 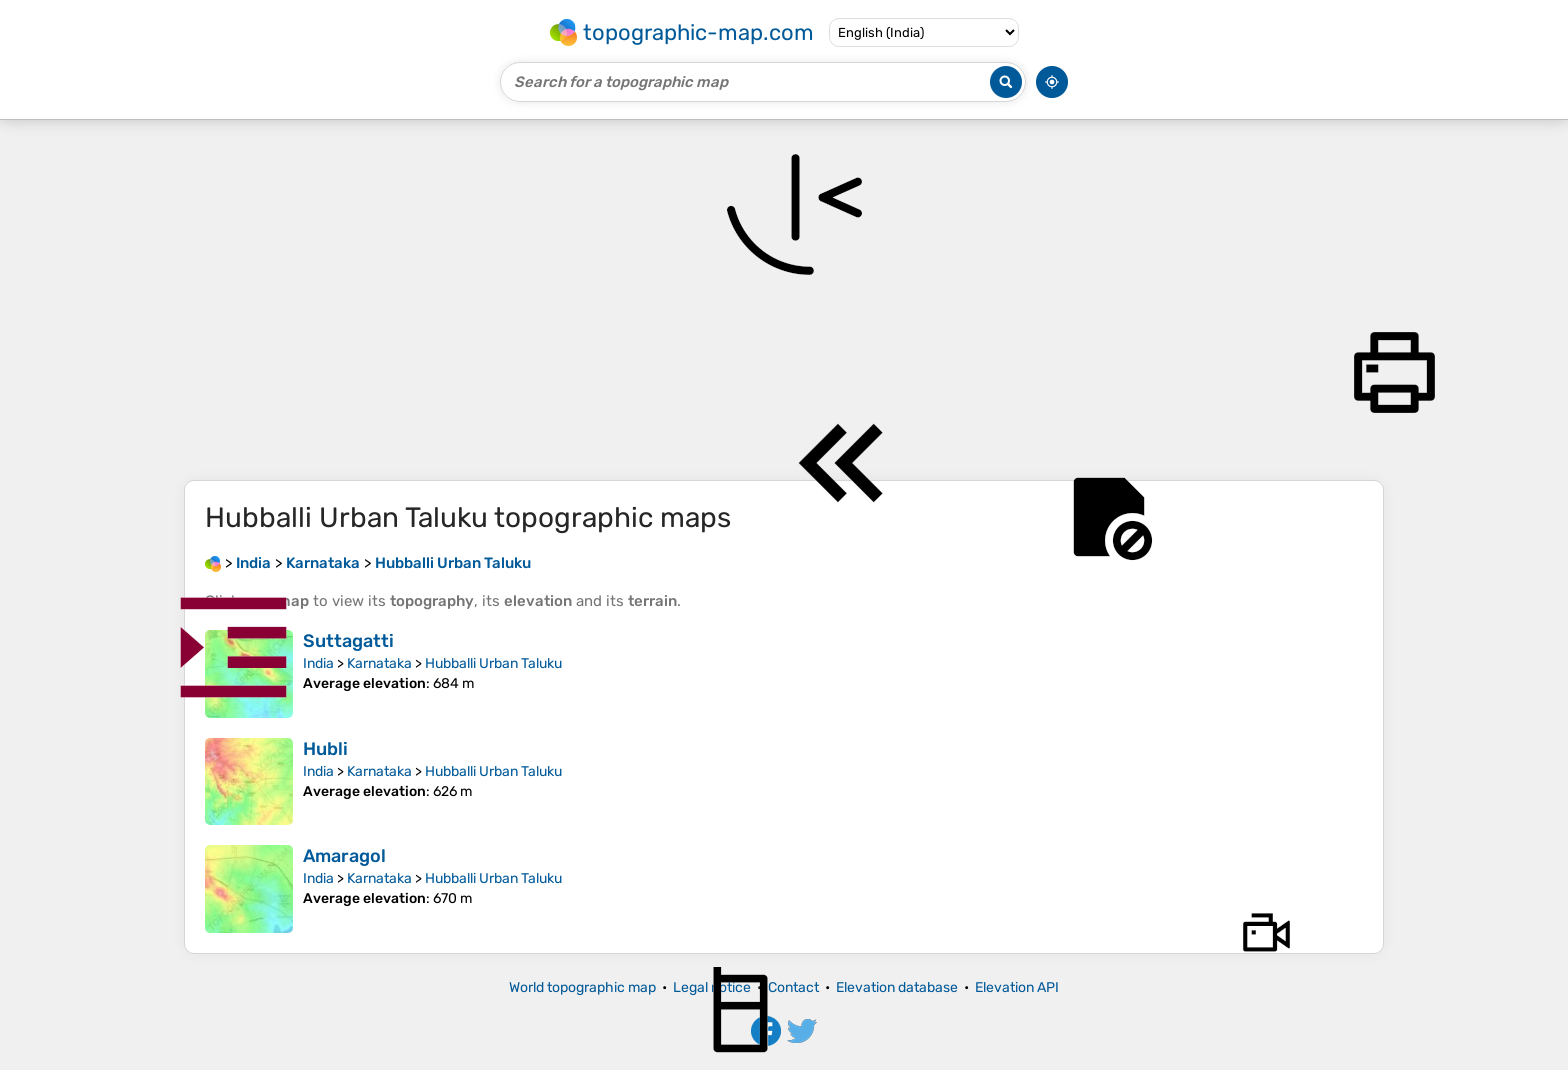 What do you see at coordinates (1109, 517) in the screenshot?
I see `file access denied or restricted` at bounding box center [1109, 517].